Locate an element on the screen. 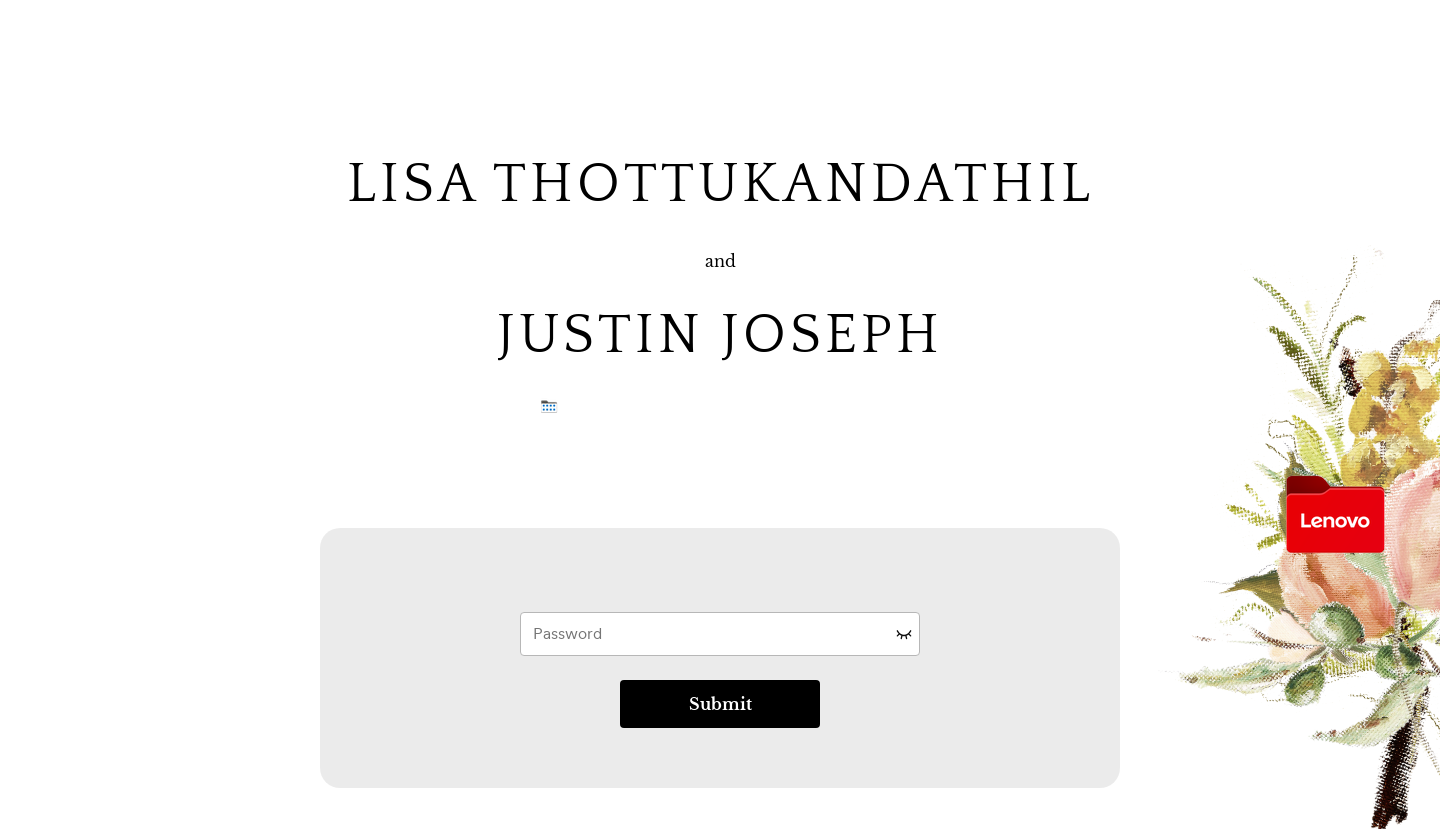 This screenshot has width=1440, height=829. open folder containing Lenovo files or applications is located at coordinates (1335, 517).